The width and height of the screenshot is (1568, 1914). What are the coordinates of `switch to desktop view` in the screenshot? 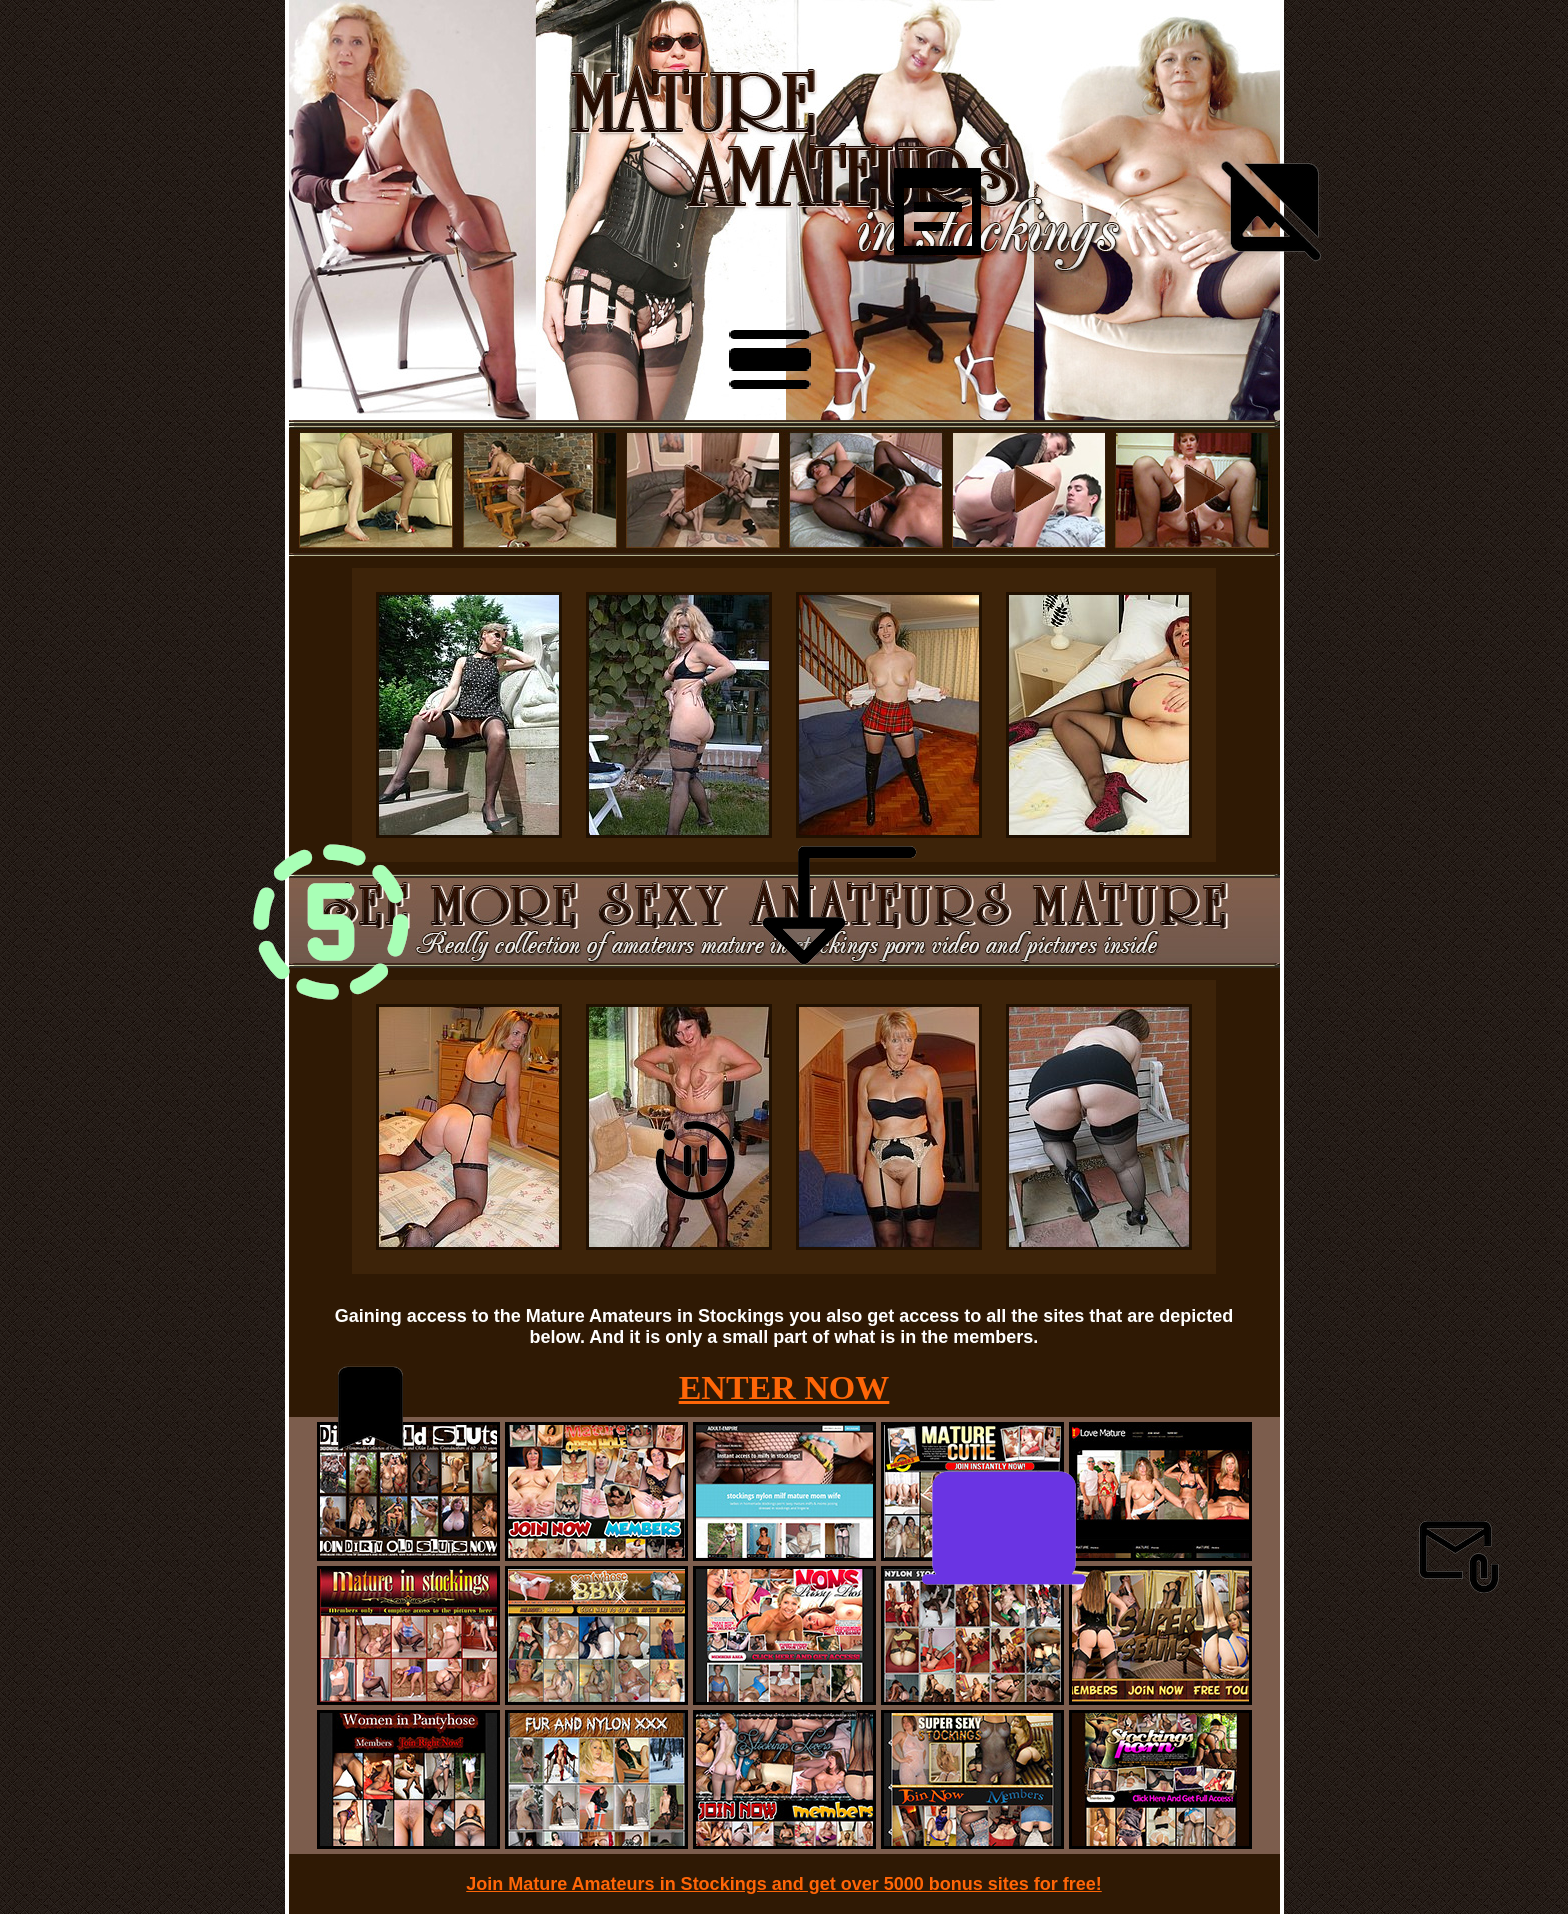 It's located at (1004, 1528).